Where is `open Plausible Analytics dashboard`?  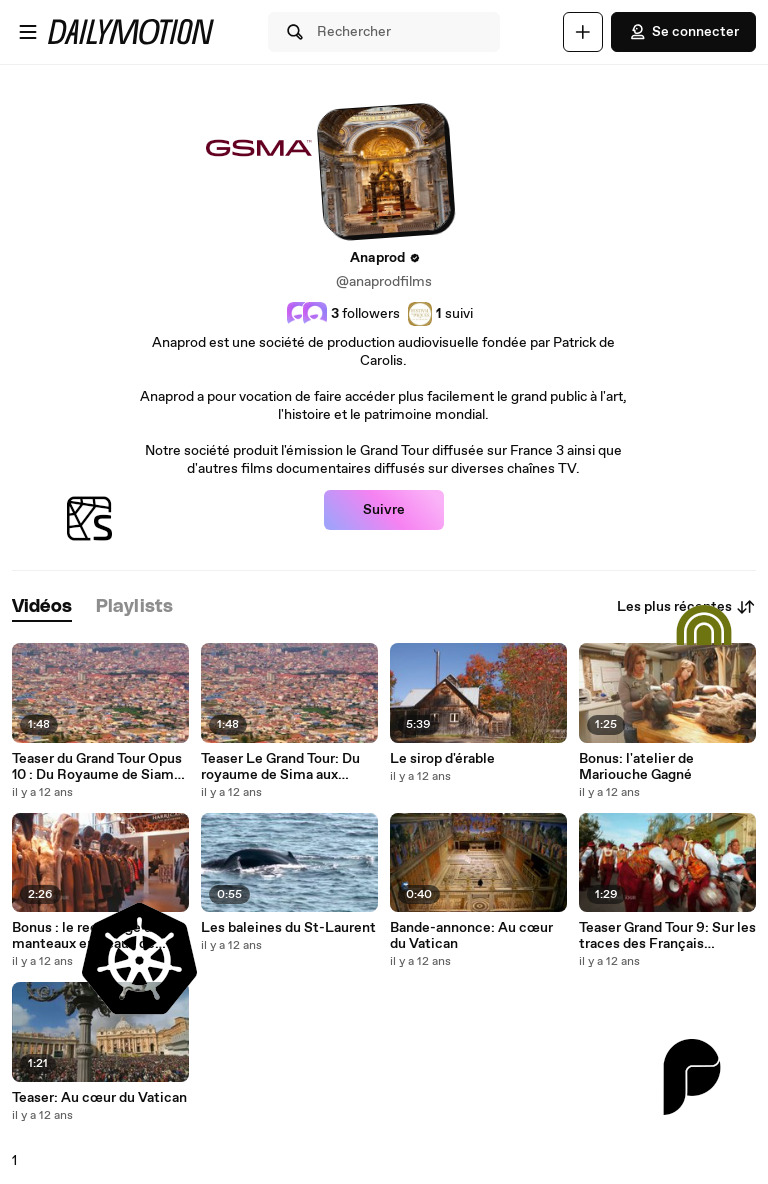 open Plausible Analytics dashboard is located at coordinates (692, 1077).